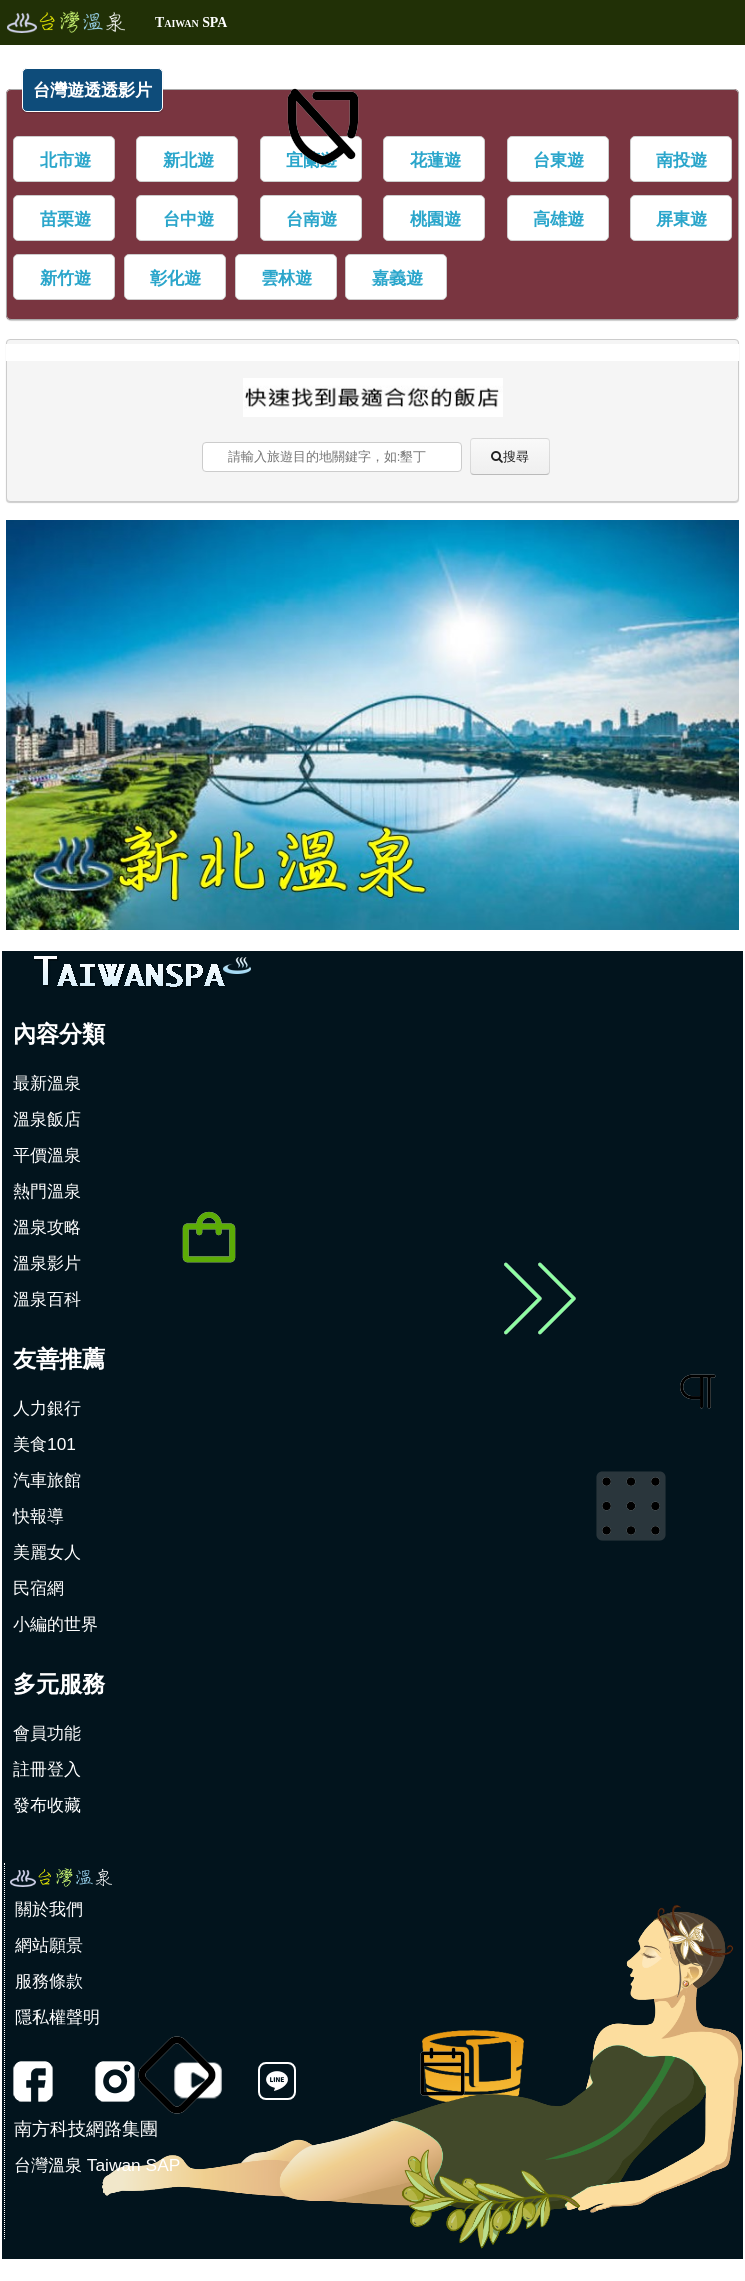  What do you see at coordinates (323, 124) in the screenshot?
I see `security or protection is disabled` at bounding box center [323, 124].